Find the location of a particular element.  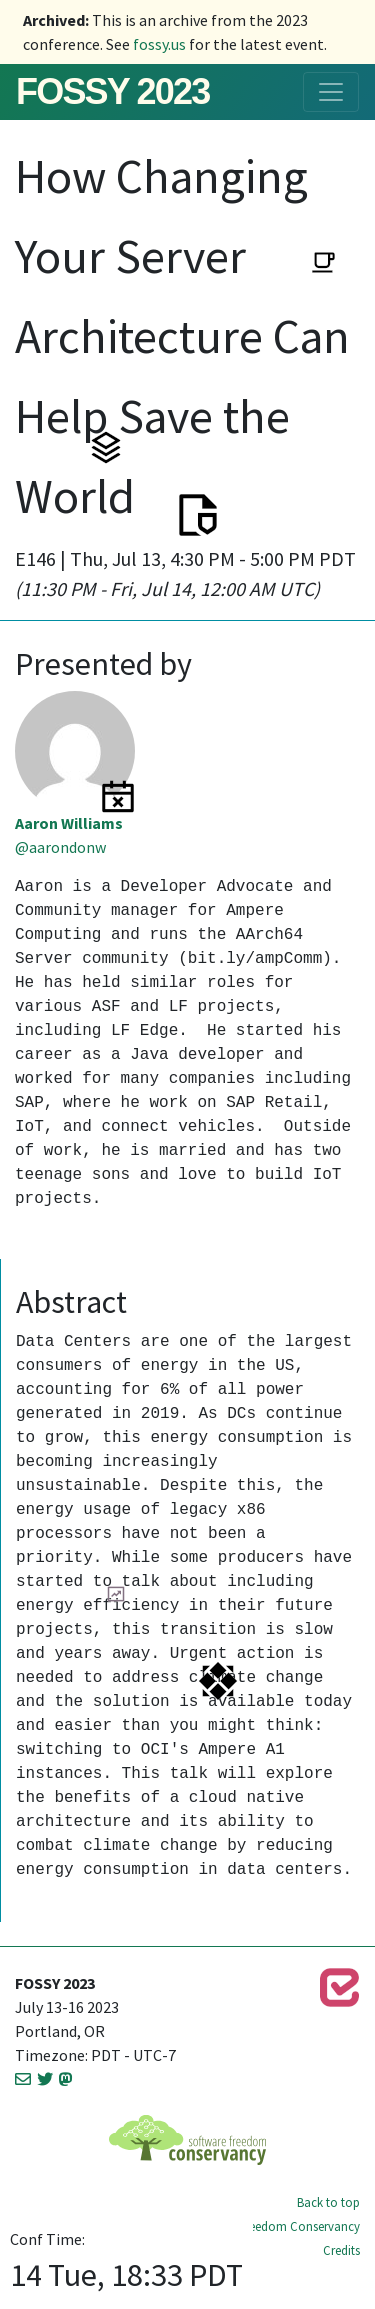

view financial growth or investment performance is located at coordinates (116, 1594).